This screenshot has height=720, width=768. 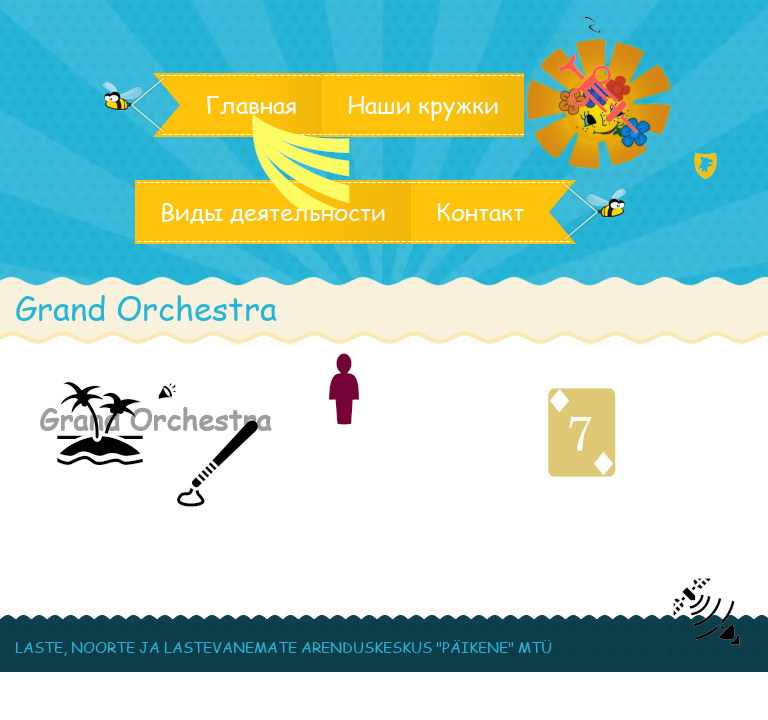 I want to click on access satellite communication settings, so click(x=707, y=612).